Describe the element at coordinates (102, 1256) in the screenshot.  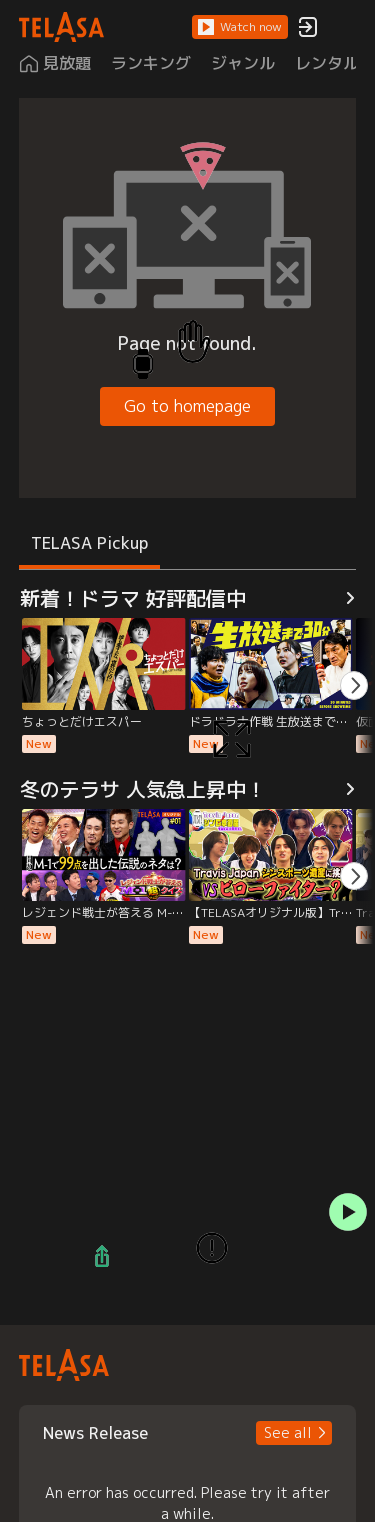
I see `share this content` at that location.